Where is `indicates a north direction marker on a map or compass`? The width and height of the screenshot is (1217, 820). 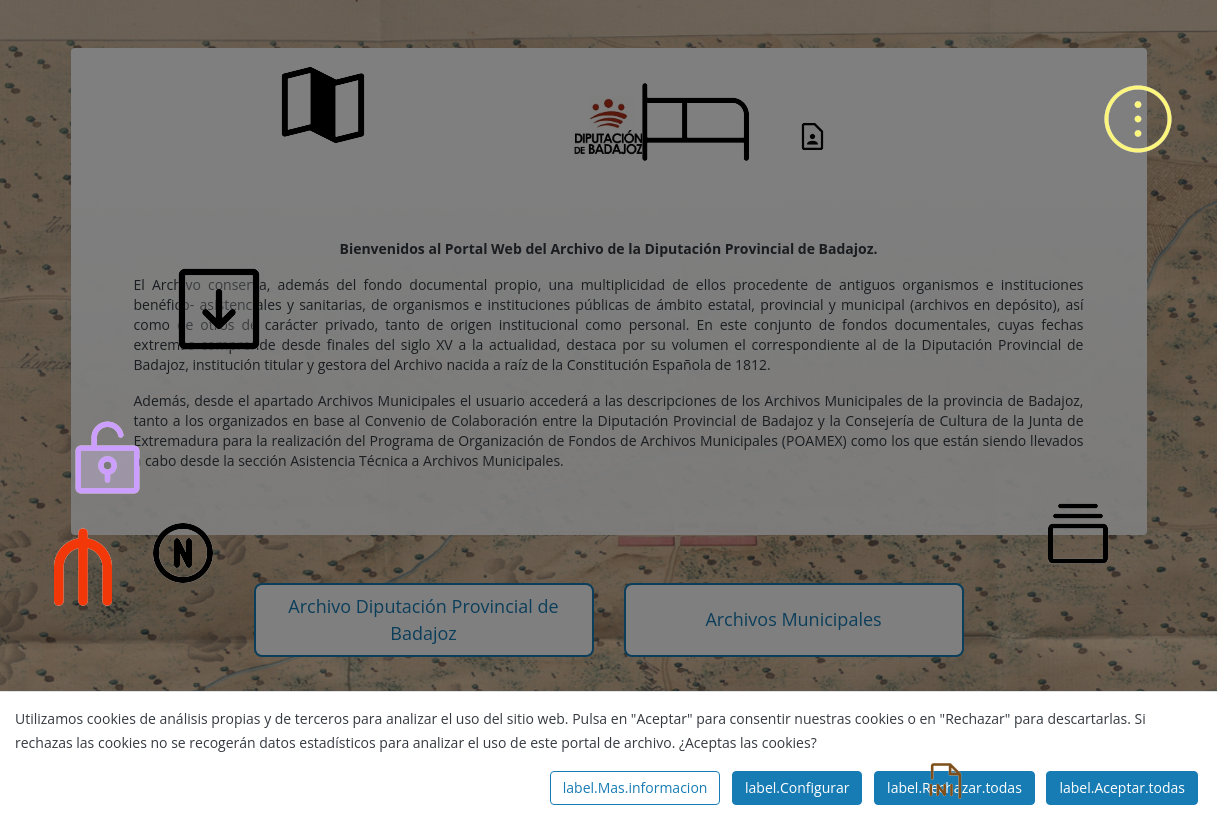 indicates a north direction marker on a map or compass is located at coordinates (183, 553).